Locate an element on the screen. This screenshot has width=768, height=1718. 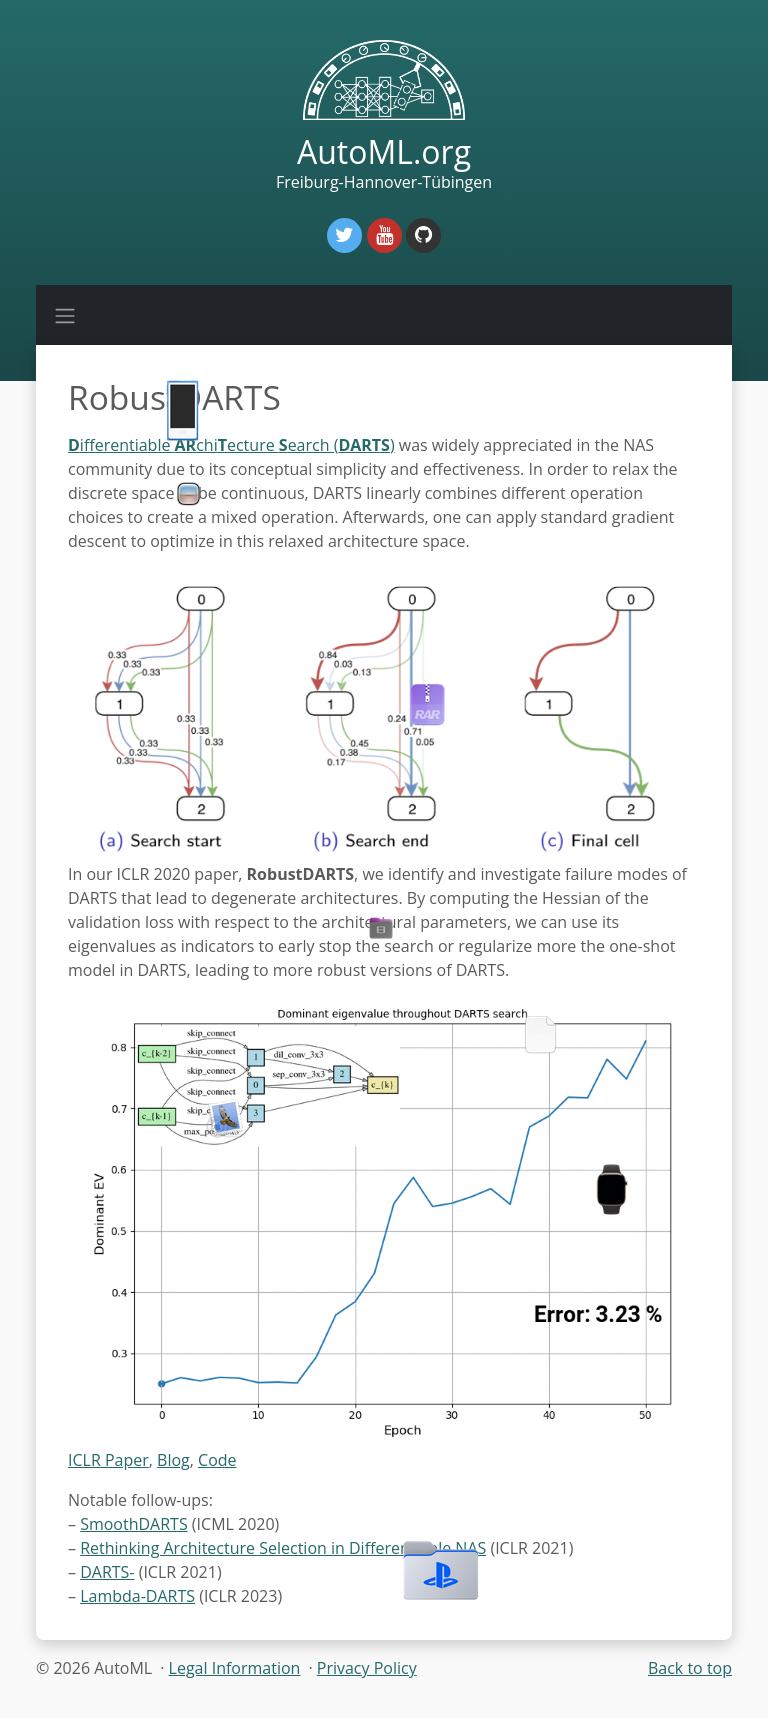
indicates an empty or zero-byte file is located at coordinates (540, 1034).